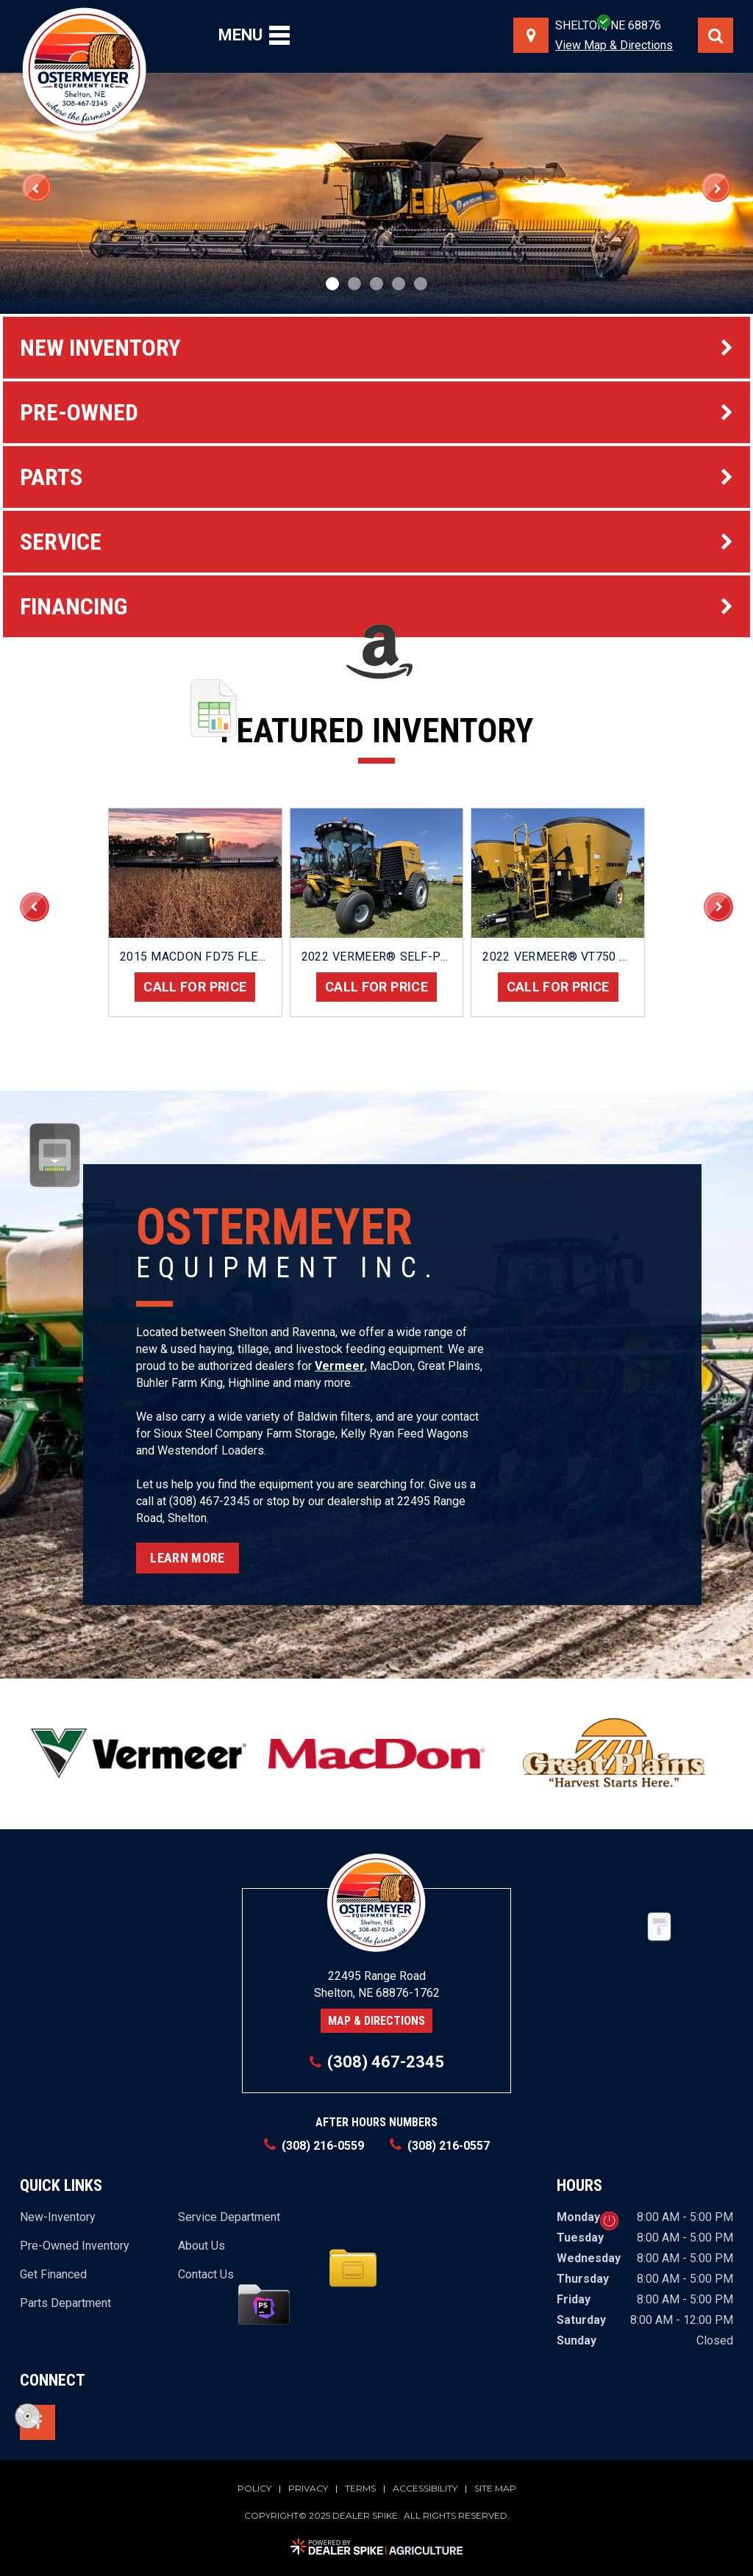 The image size is (753, 2576). Describe the element at coordinates (659, 1926) in the screenshot. I see `open a theme configuration file` at that location.